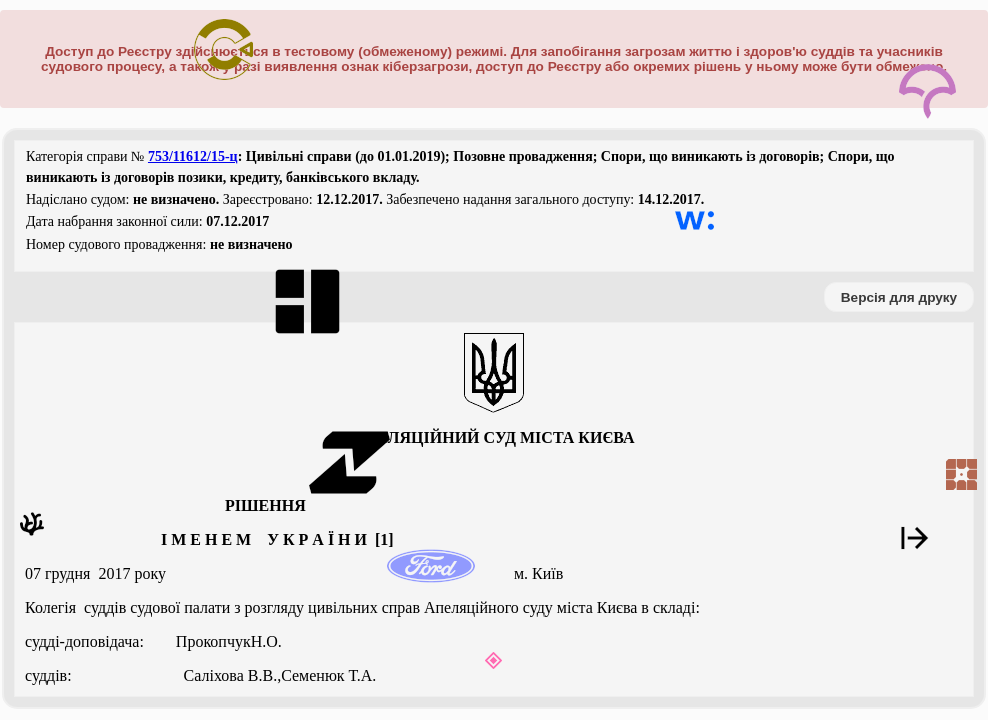 This screenshot has width=988, height=720. Describe the element at coordinates (961, 474) in the screenshot. I see `wpengine brand logo` at that location.